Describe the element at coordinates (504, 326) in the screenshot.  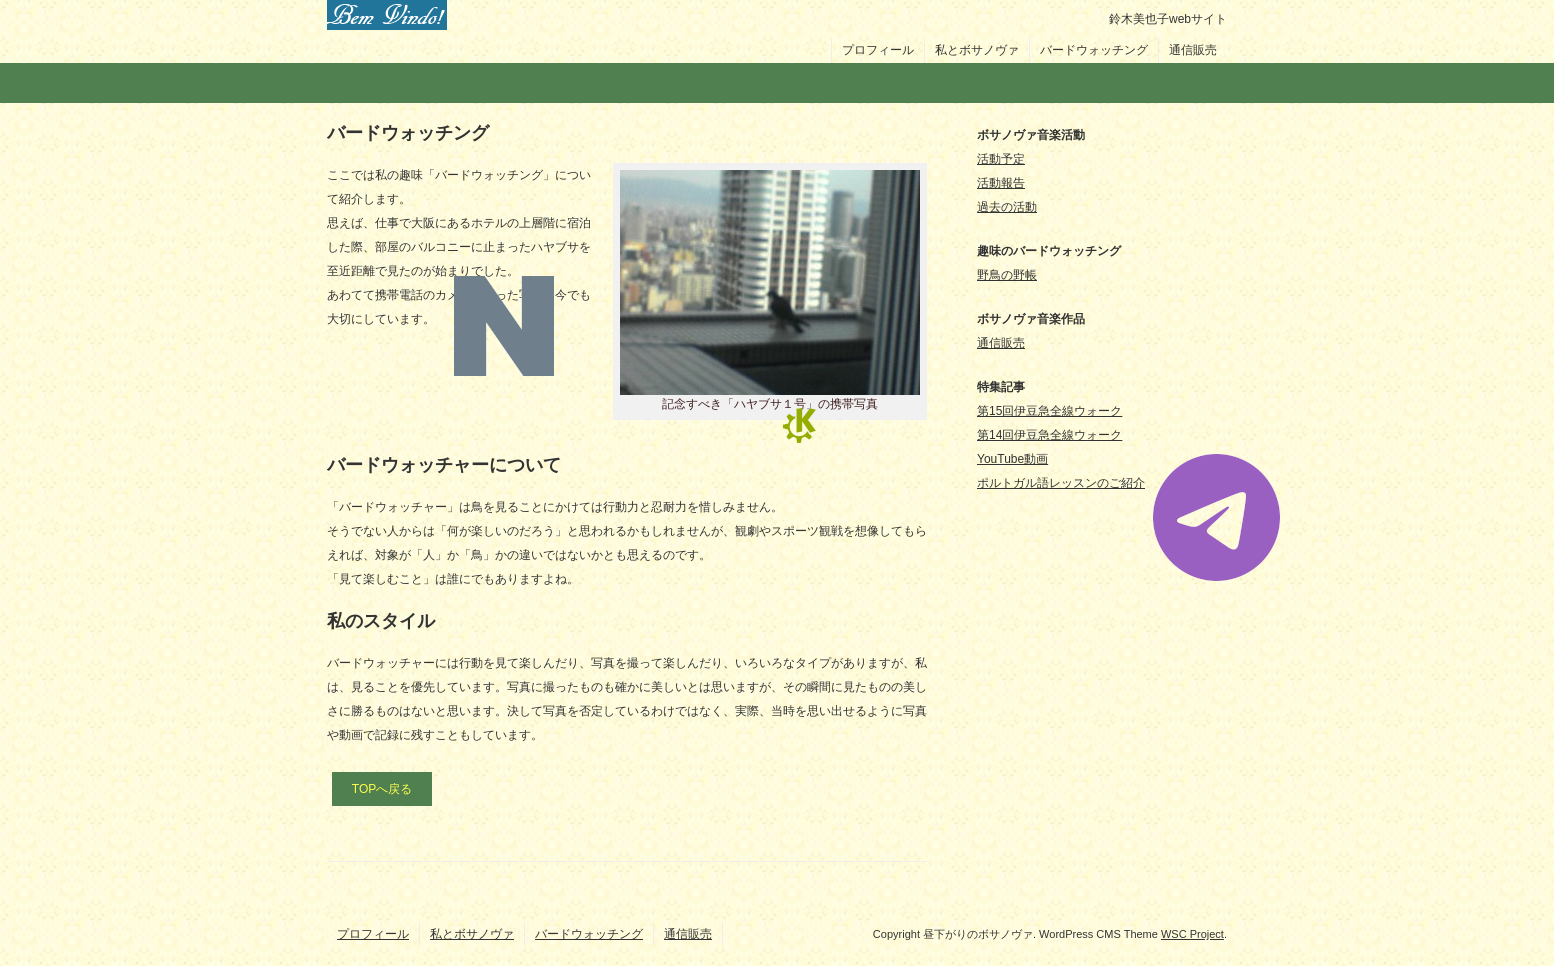
I see `open Naver app` at that location.